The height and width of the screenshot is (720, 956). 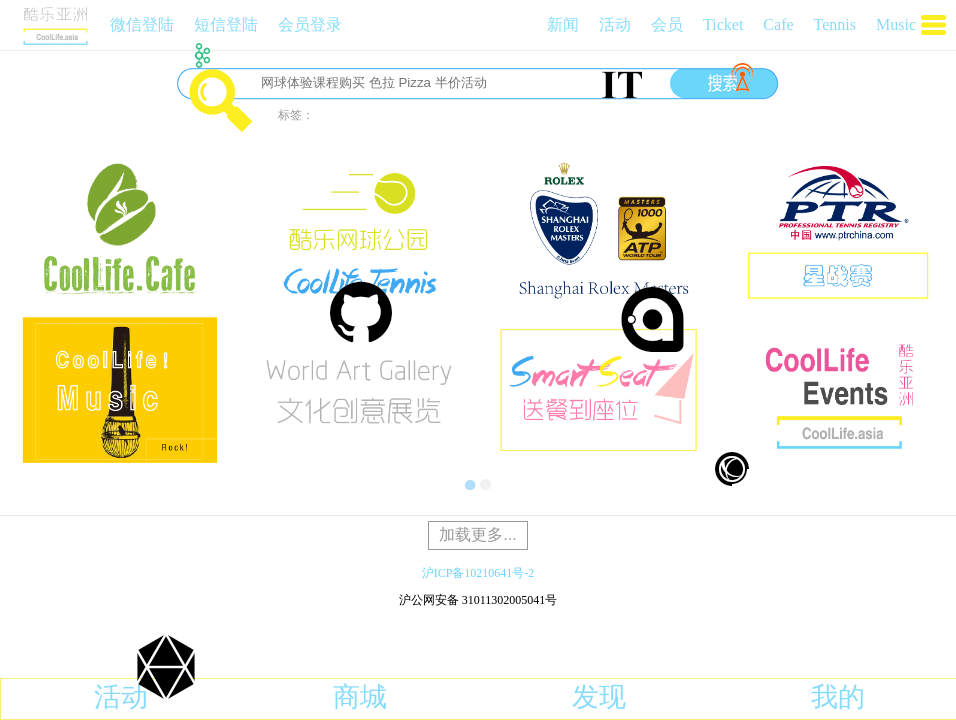 I want to click on Apache Kafka logo, so click(x=202, y=55).